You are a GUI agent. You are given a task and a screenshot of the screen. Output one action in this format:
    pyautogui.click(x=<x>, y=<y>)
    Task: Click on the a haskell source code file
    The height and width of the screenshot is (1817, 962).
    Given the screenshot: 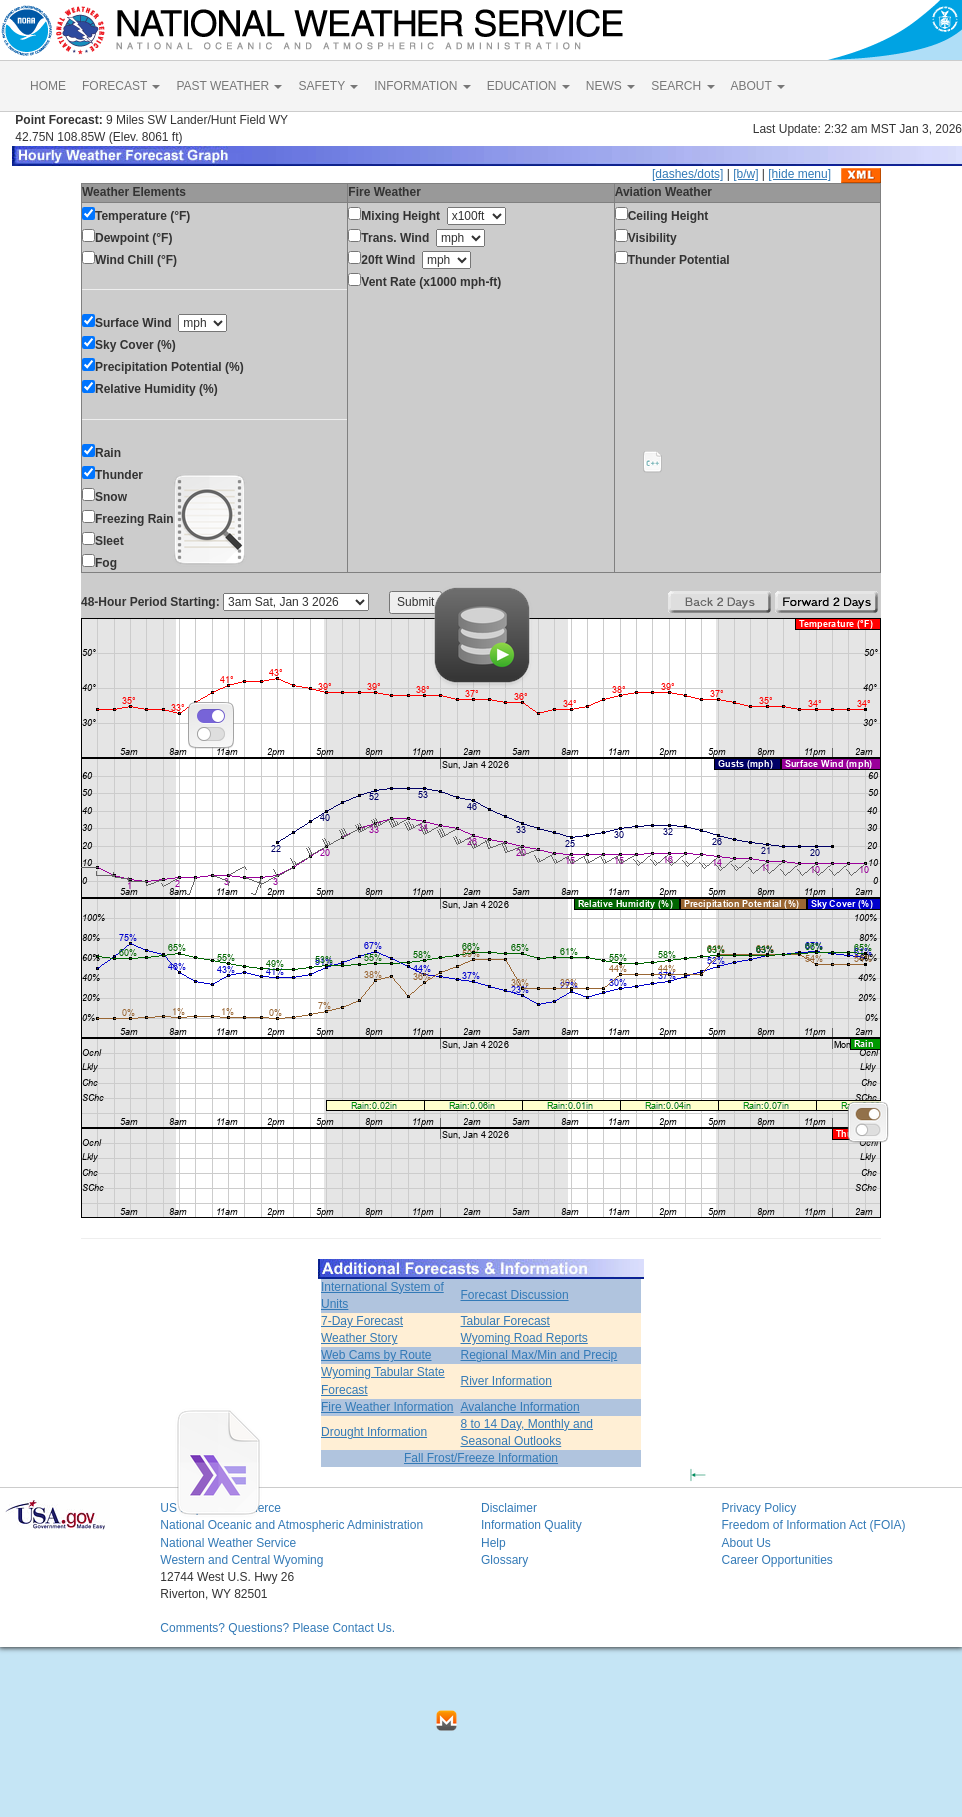 What is the action you would take?
    pyautogui.click(x=218, y=1462)
    